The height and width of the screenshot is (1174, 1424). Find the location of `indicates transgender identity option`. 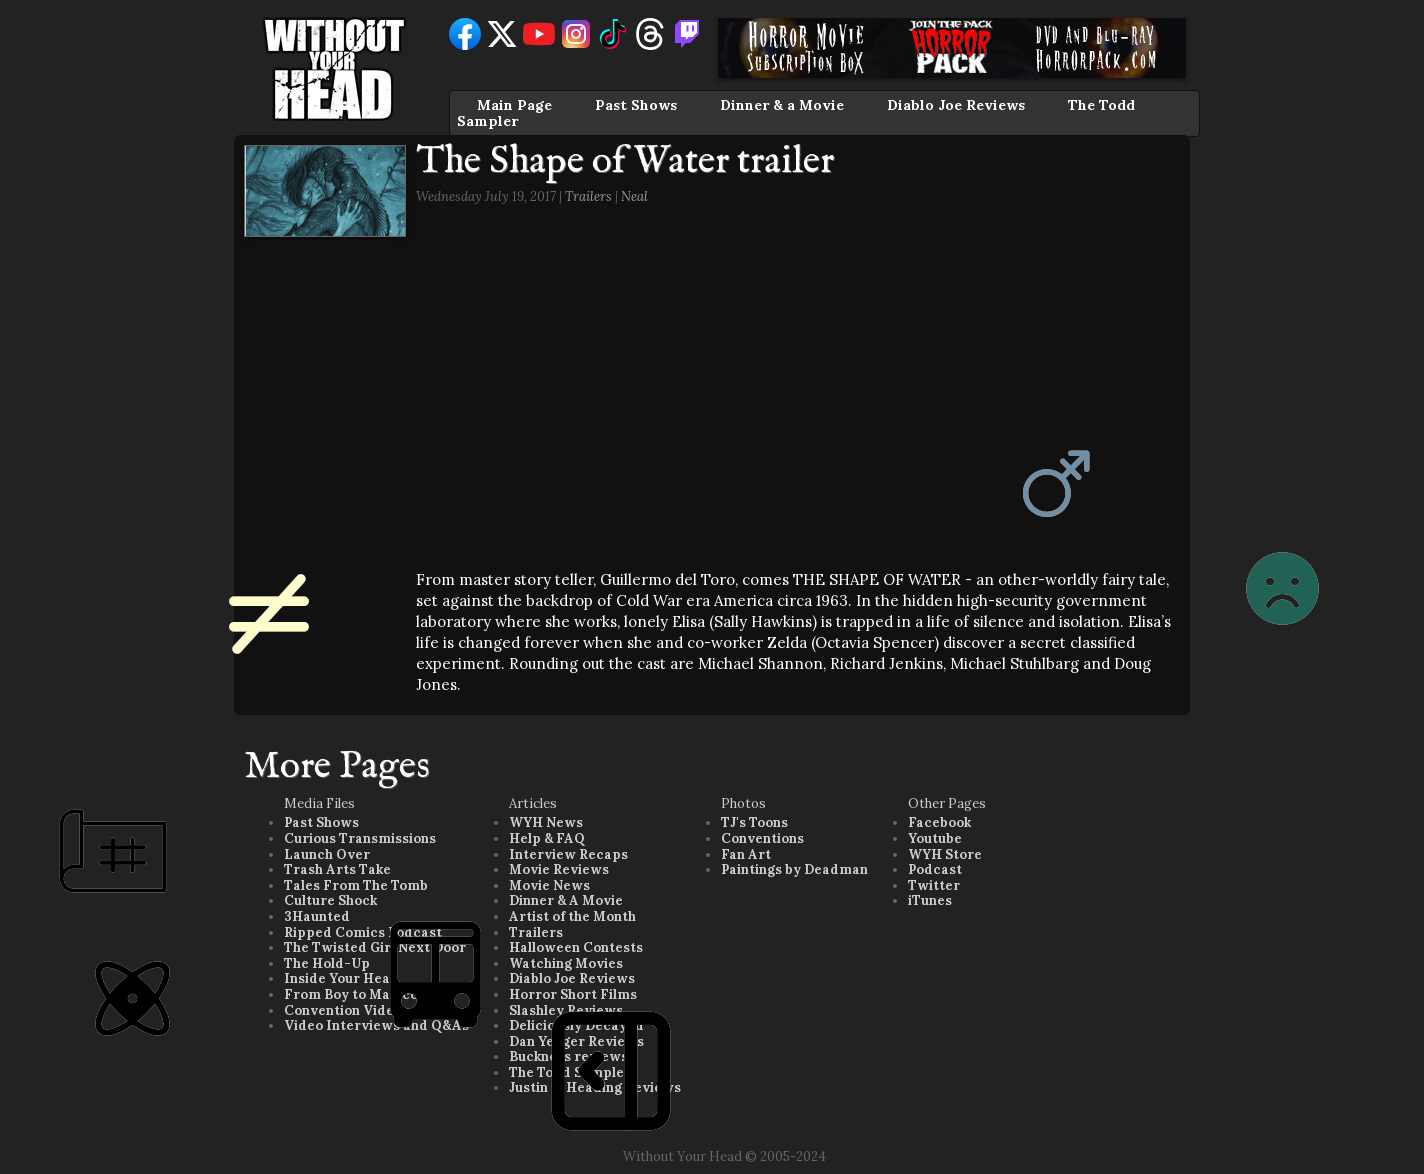

indicates transgender identity option is located at coordinates (1057, 482).